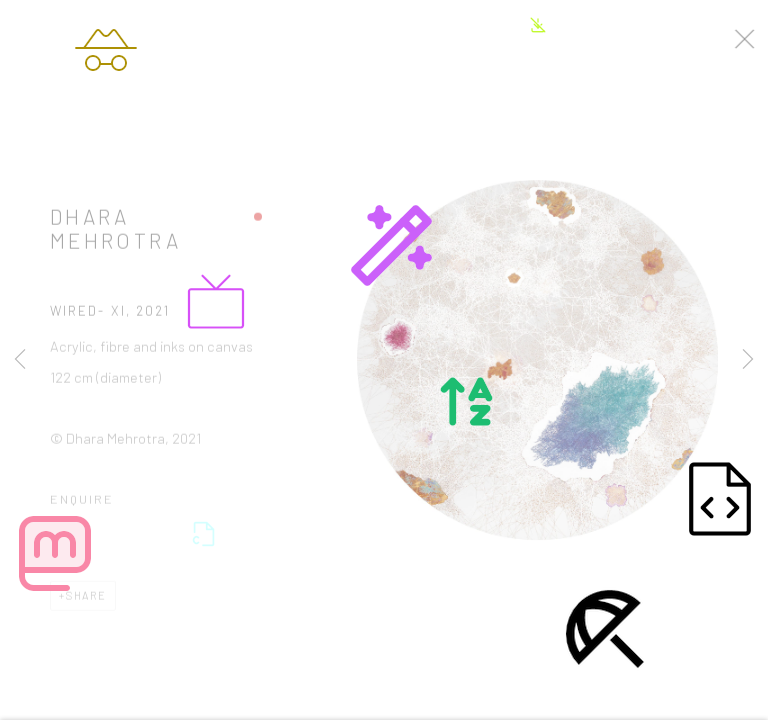  What do you see at coordinates (466, 401) in the screenshot?
I see `sort alphabetically A to Z` at bounding box center [466, 401].